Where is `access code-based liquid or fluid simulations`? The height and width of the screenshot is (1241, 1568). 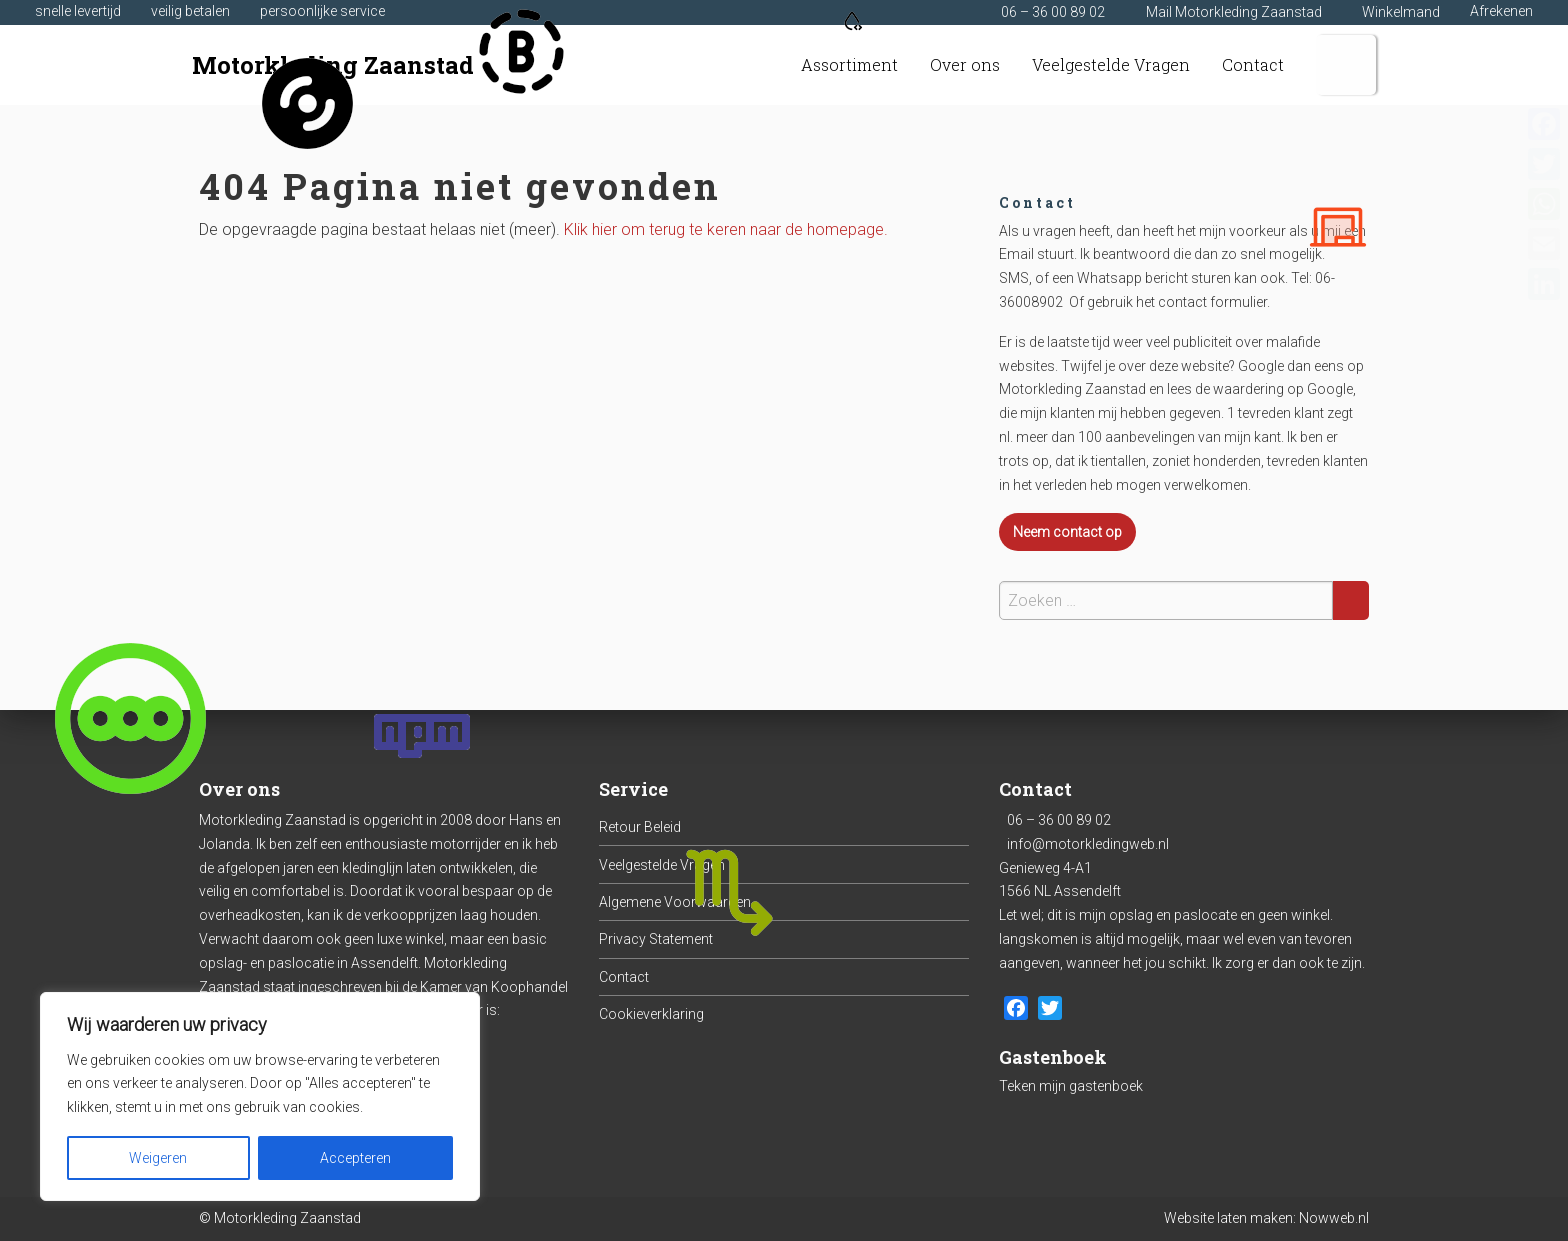
access code-based liquid or fluid simulations is located at coordinates (852, 21).